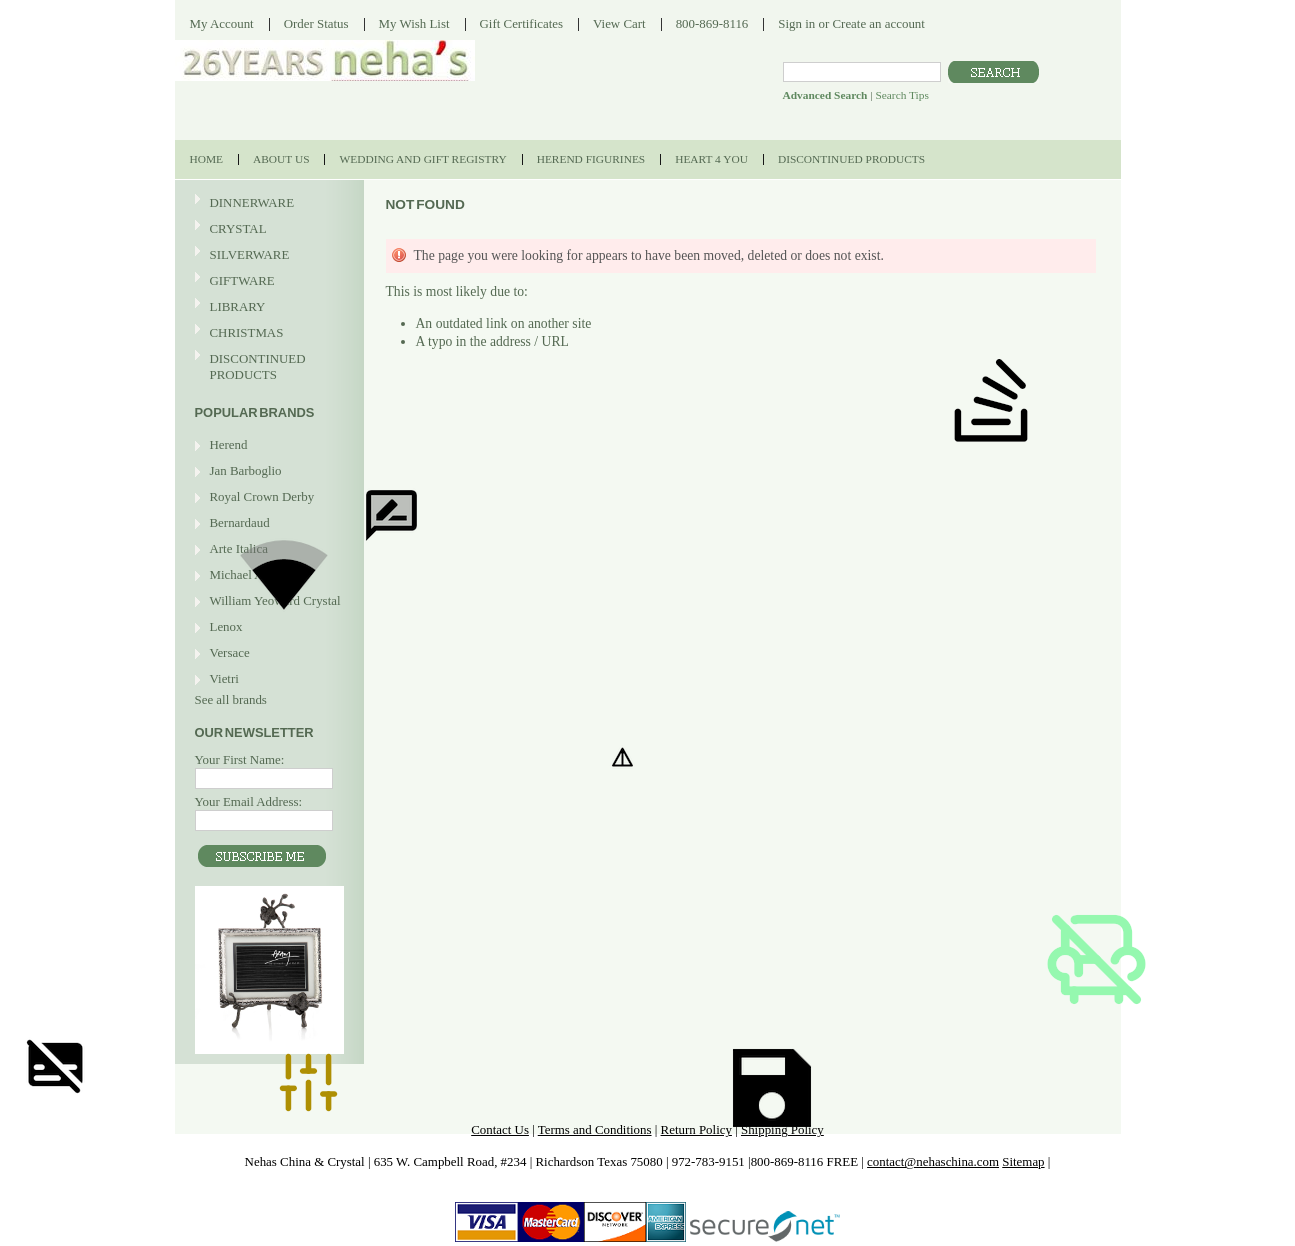 The width and height of the screenshot is (1295, 1246). Describe the element at coordinates (308, 1082) in the screenshot. I see `adjust settings or preferences` at that location.